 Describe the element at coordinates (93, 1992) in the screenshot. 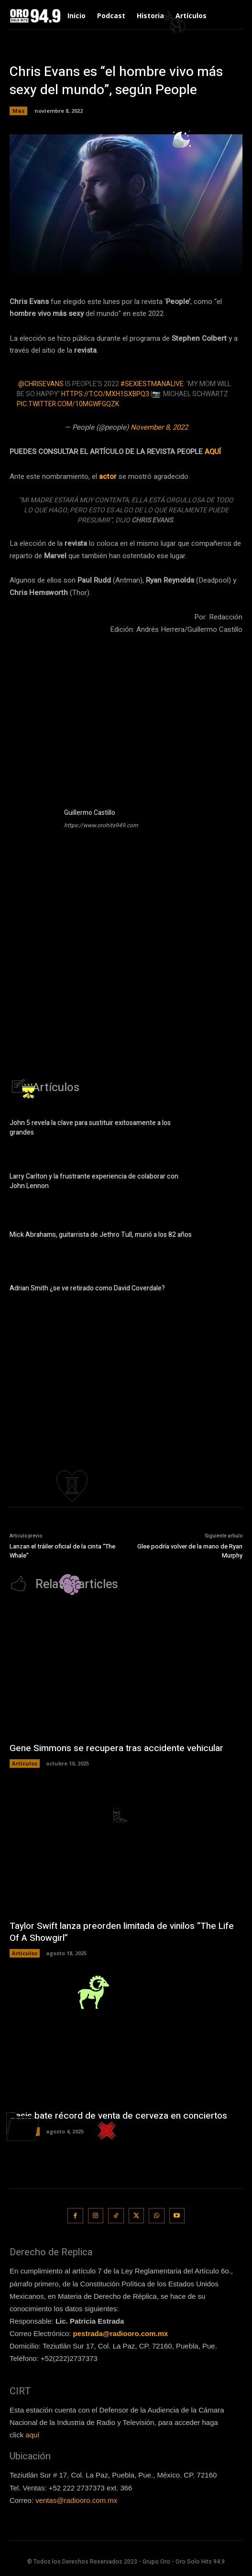

I see `represents the Aries zodiac sign` at that location.